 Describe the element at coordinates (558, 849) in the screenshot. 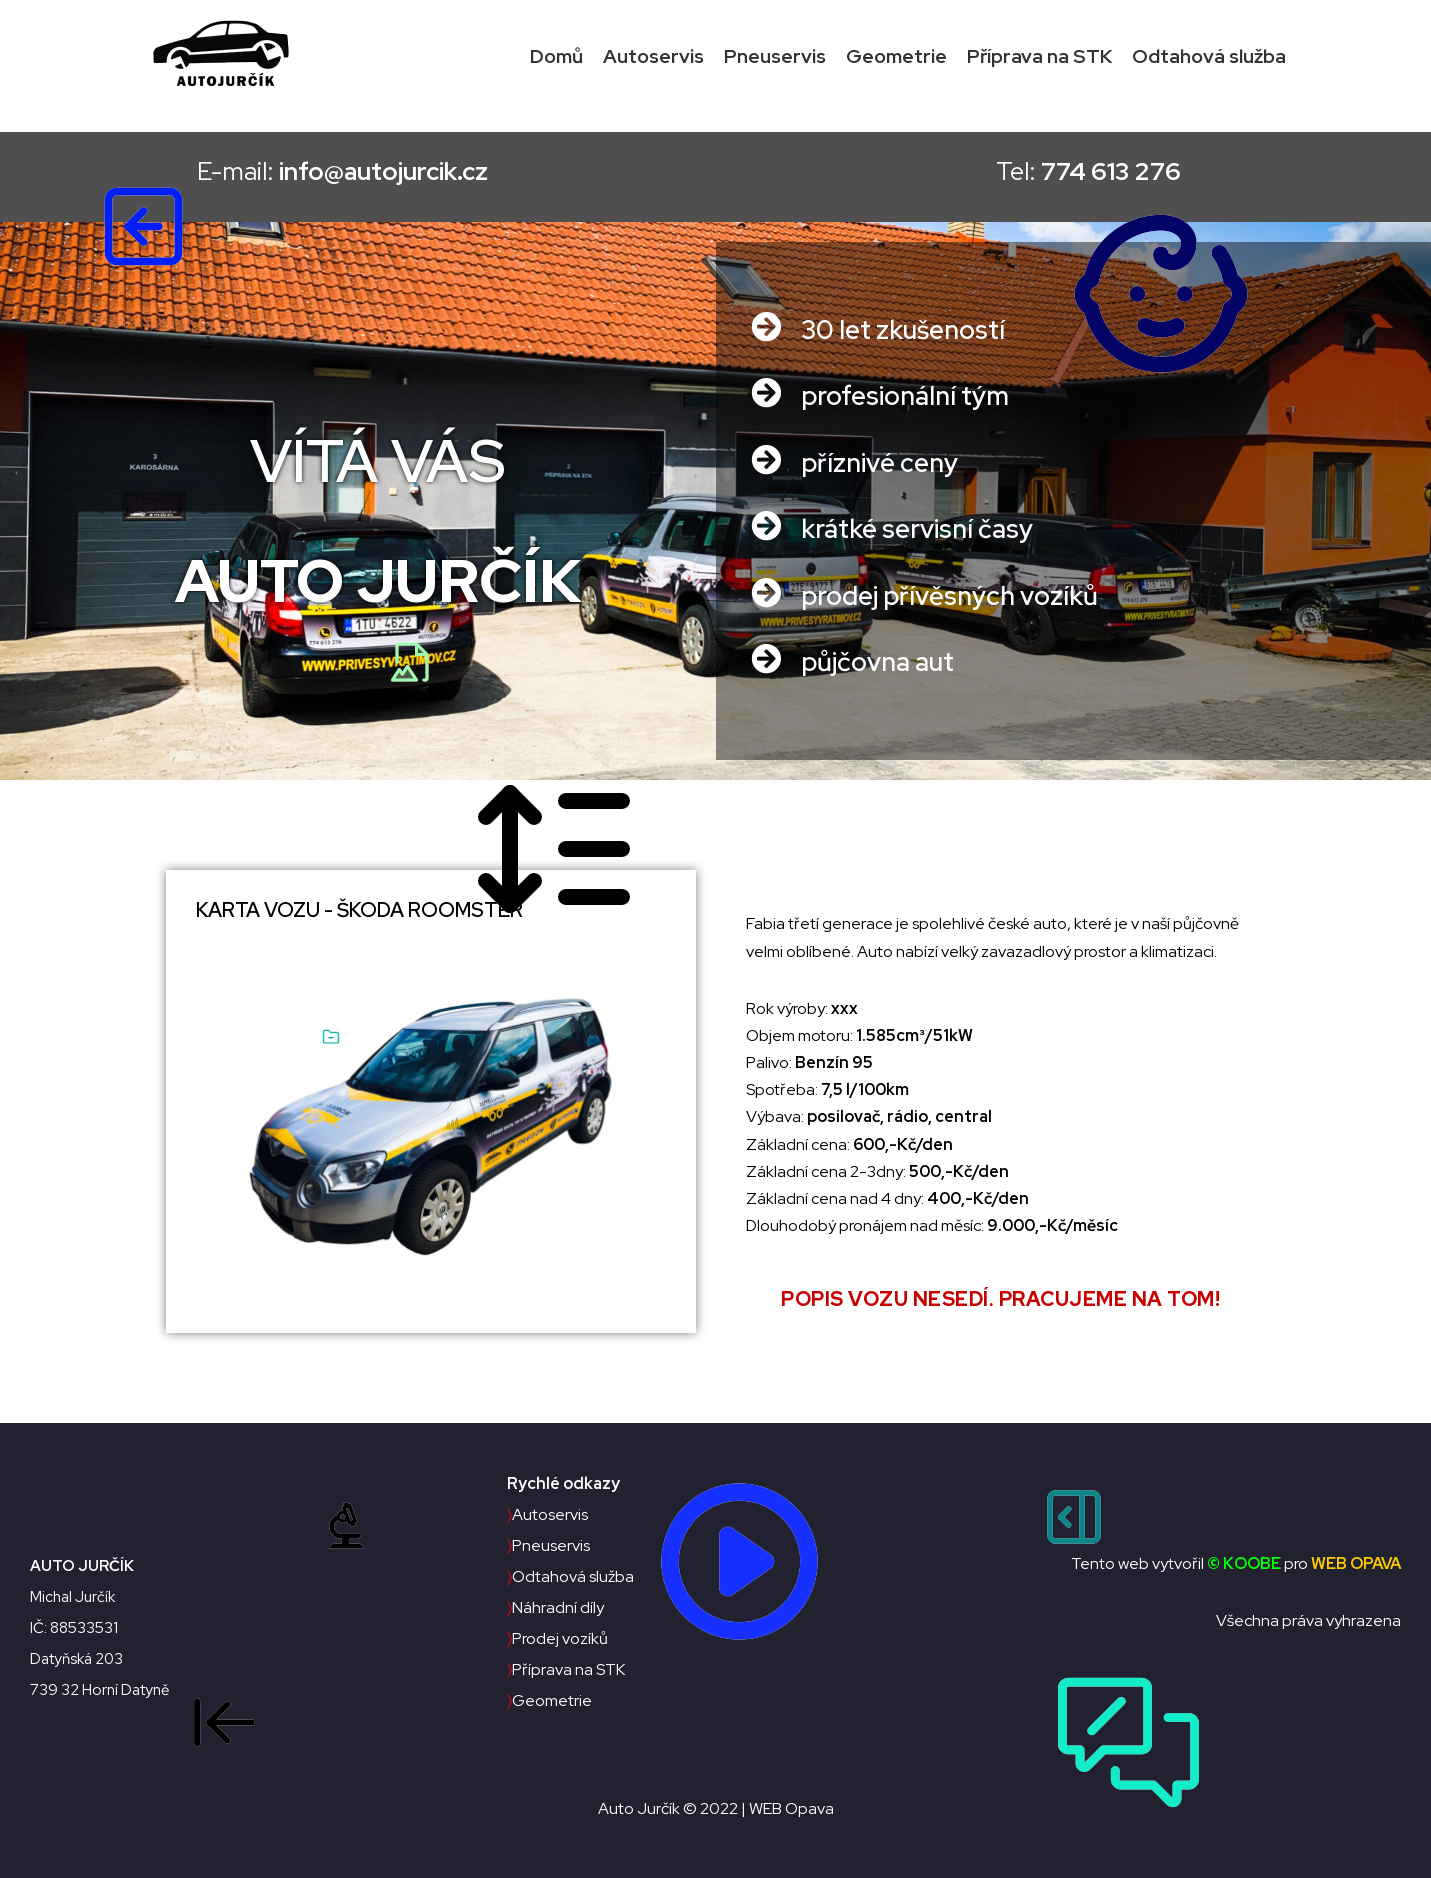

I see `adjust line spacing in text` at that location.